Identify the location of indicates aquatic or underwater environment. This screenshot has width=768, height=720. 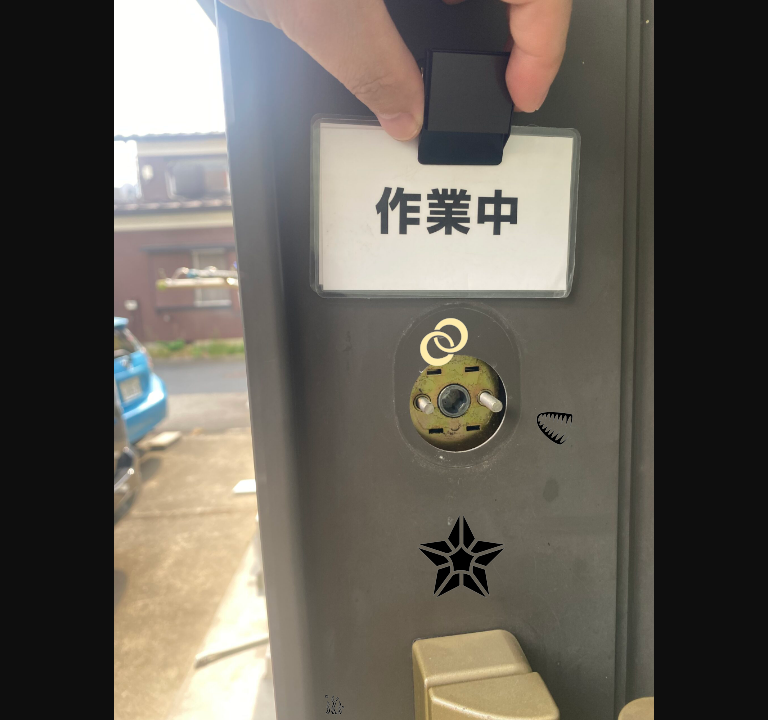
(334, 704).